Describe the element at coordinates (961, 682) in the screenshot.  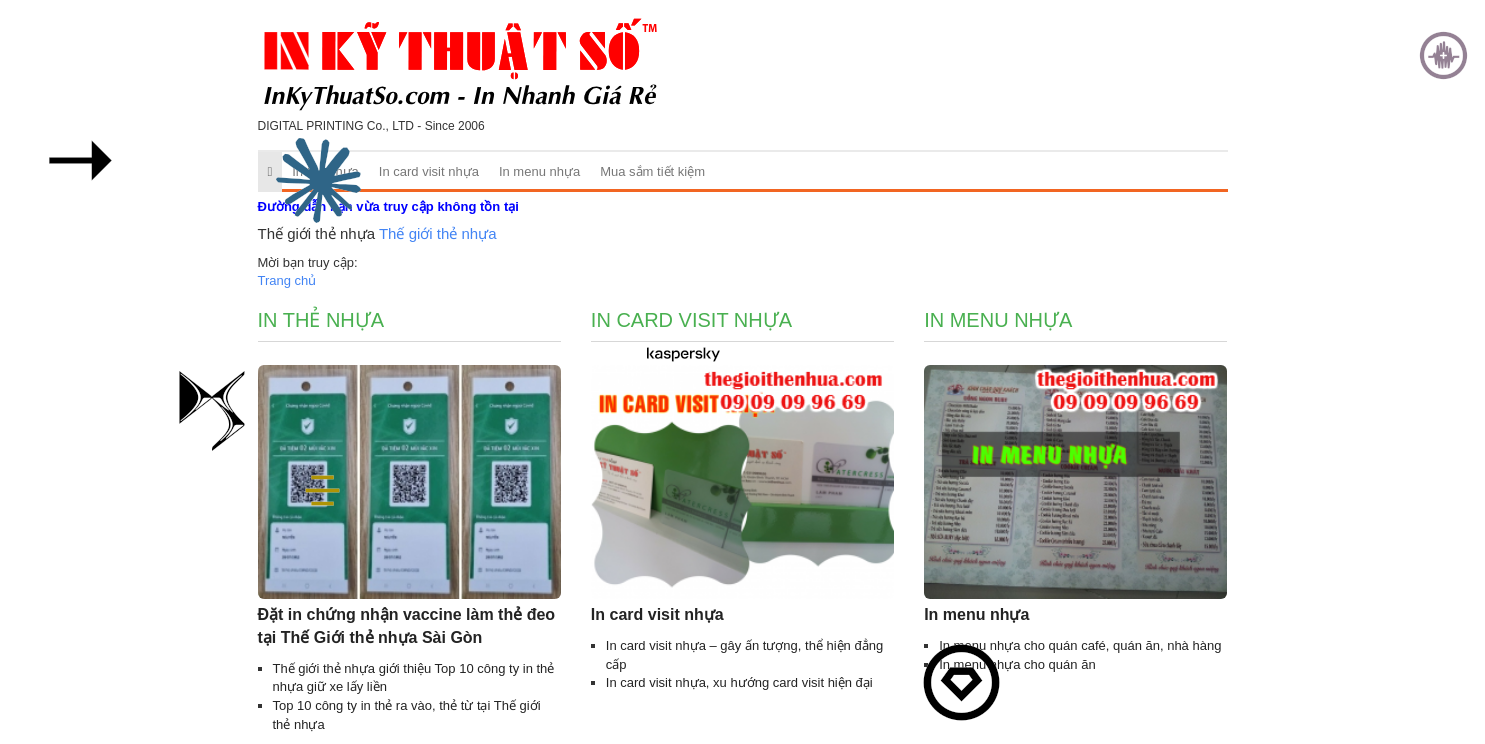
I see `copper cryptocurrency or token indicator` at that location.